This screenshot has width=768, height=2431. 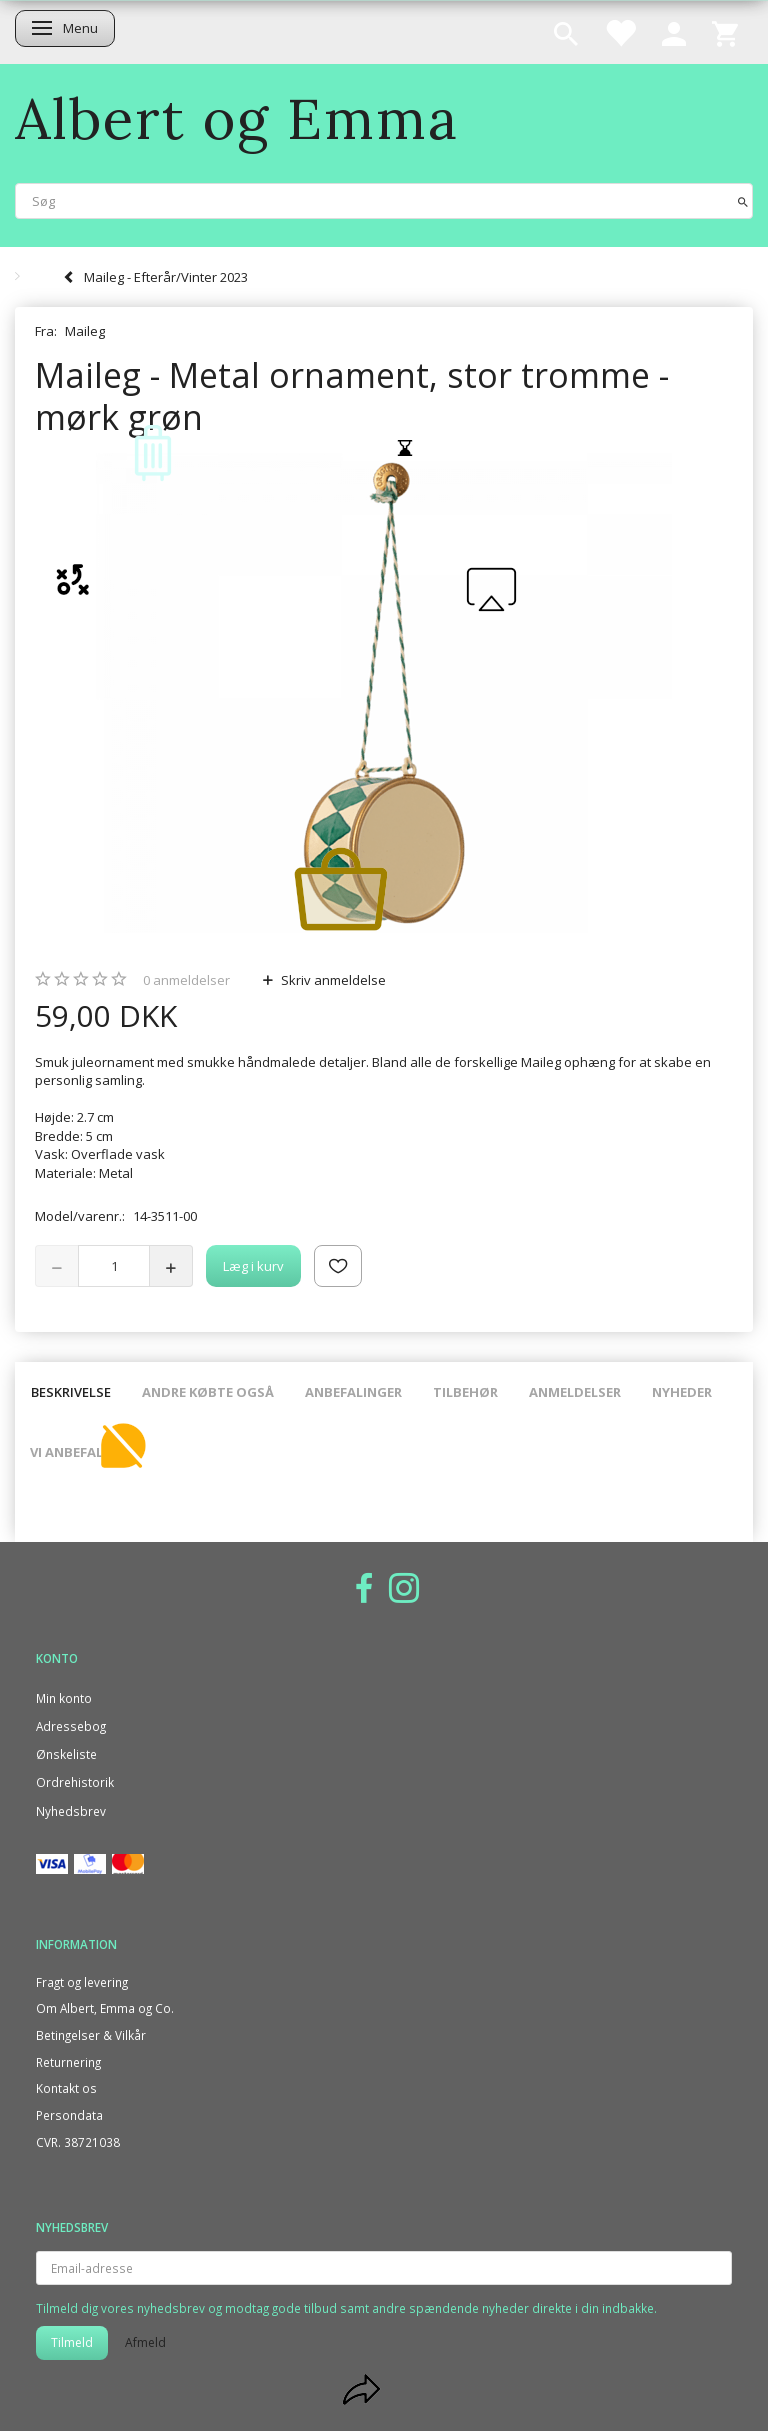 What do you see at coordinates (491, 588) in the screenshot?
I see `stream content to an external display` at bounding box center [491, 588].